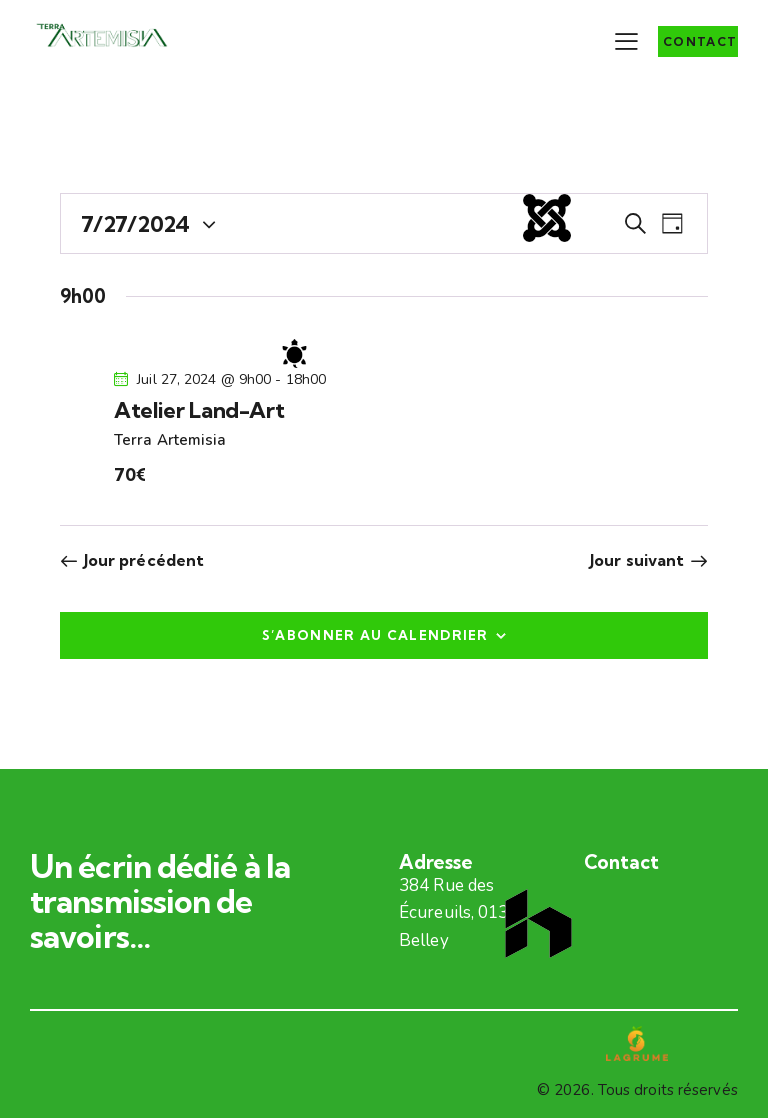 This screenshot has width=768, height=1118. What do you see at coordinates (294, 353) in the screenshot?
I see `go to the Galaxus website or app` at bounding box center [294, 353].